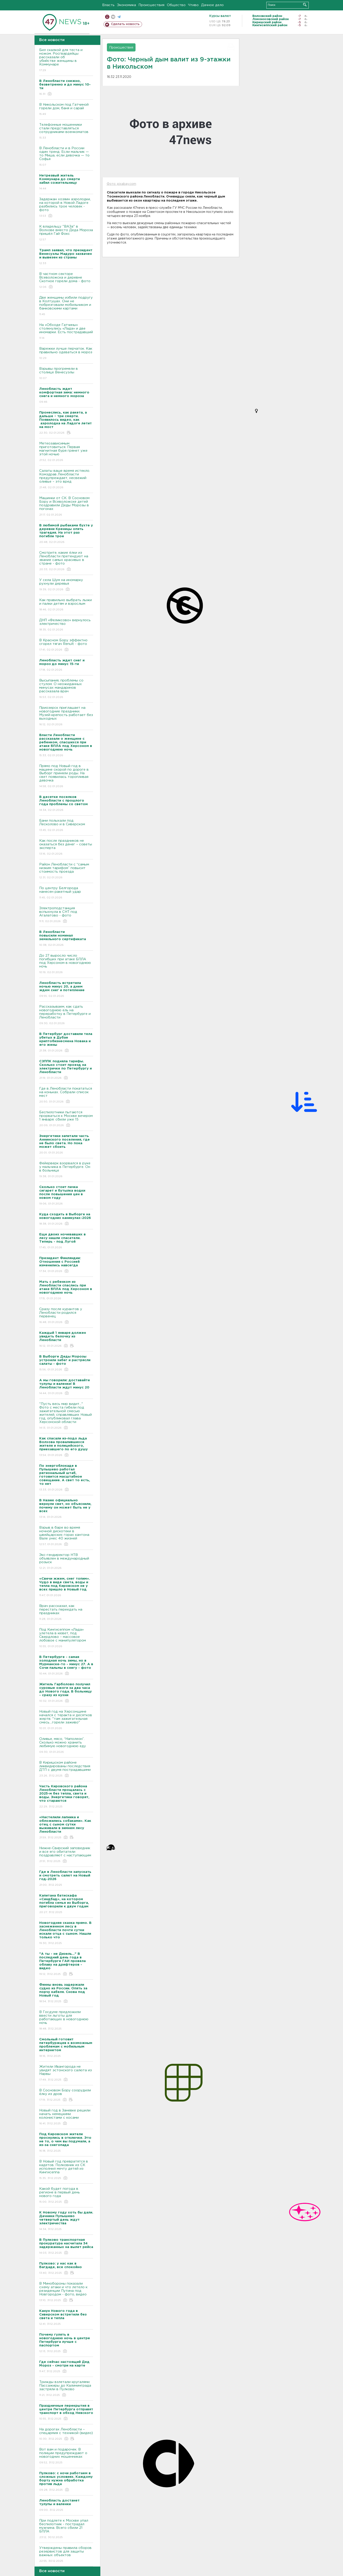 The height and width of the screenshot is (2576, 343). What do you see at coordinates (110, 1848) in the screenshot?
I see `launch PUBG (PlayerUnknown's Battlegrounds) game` at bounding box center [110, 1848].